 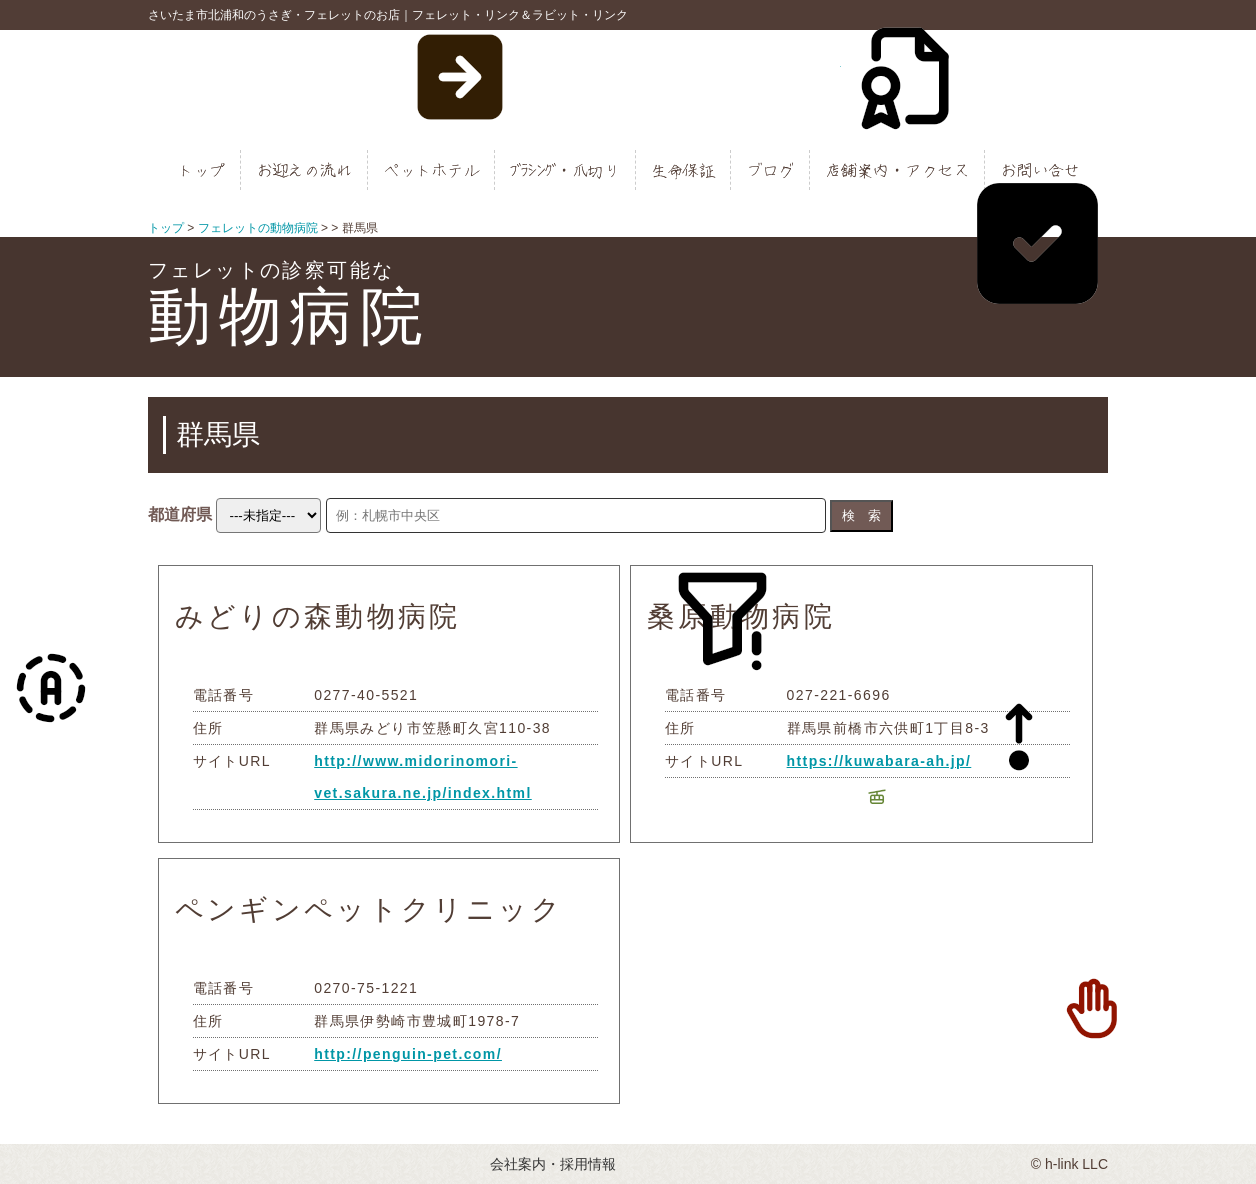 What do you see at coordinates (877, 797) in the screenshot?
I see `access cable car or aerial tramway transit options` at bounding box center [877, 797].